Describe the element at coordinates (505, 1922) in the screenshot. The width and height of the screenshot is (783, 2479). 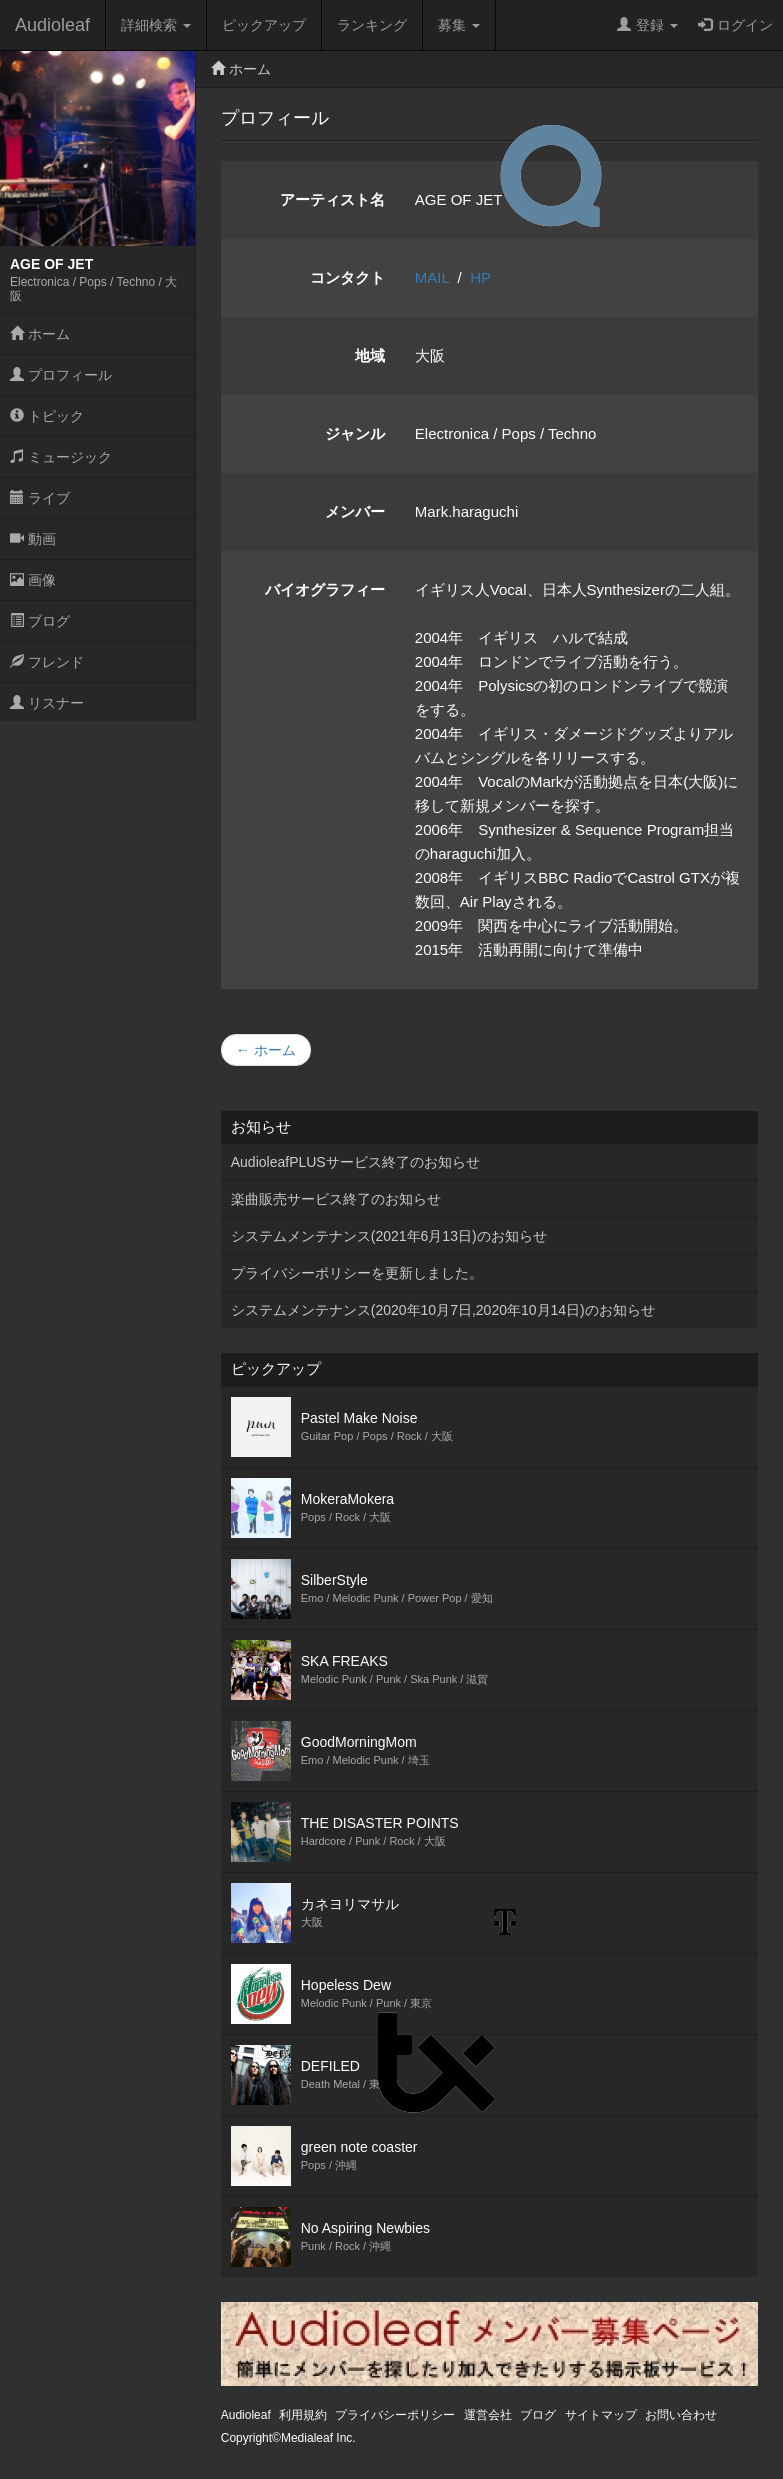
I see `deutsche telekom company logo` at that location.